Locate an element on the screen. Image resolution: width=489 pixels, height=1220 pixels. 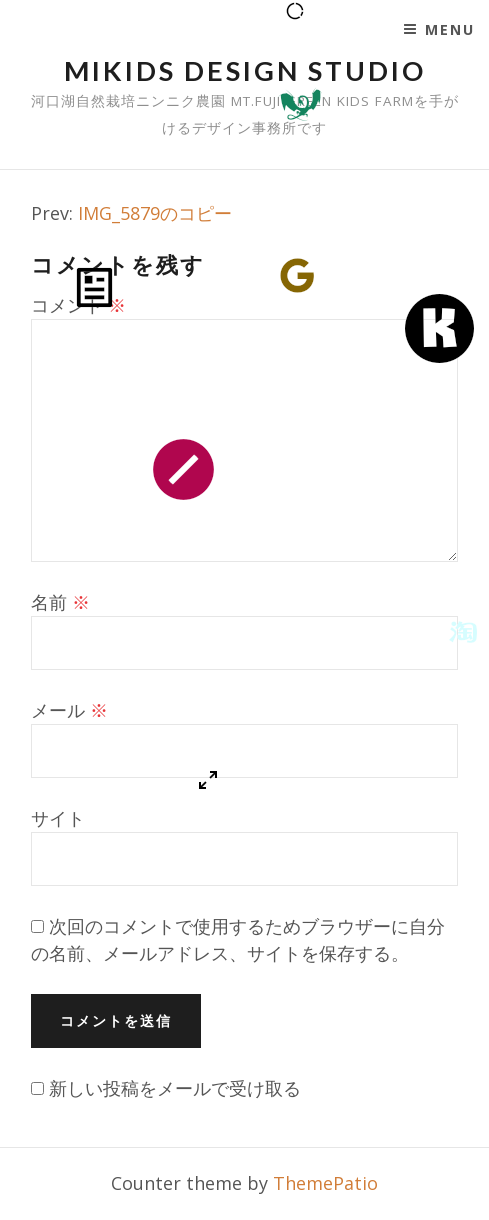
view article or news content is located at coordinates (94, 287).